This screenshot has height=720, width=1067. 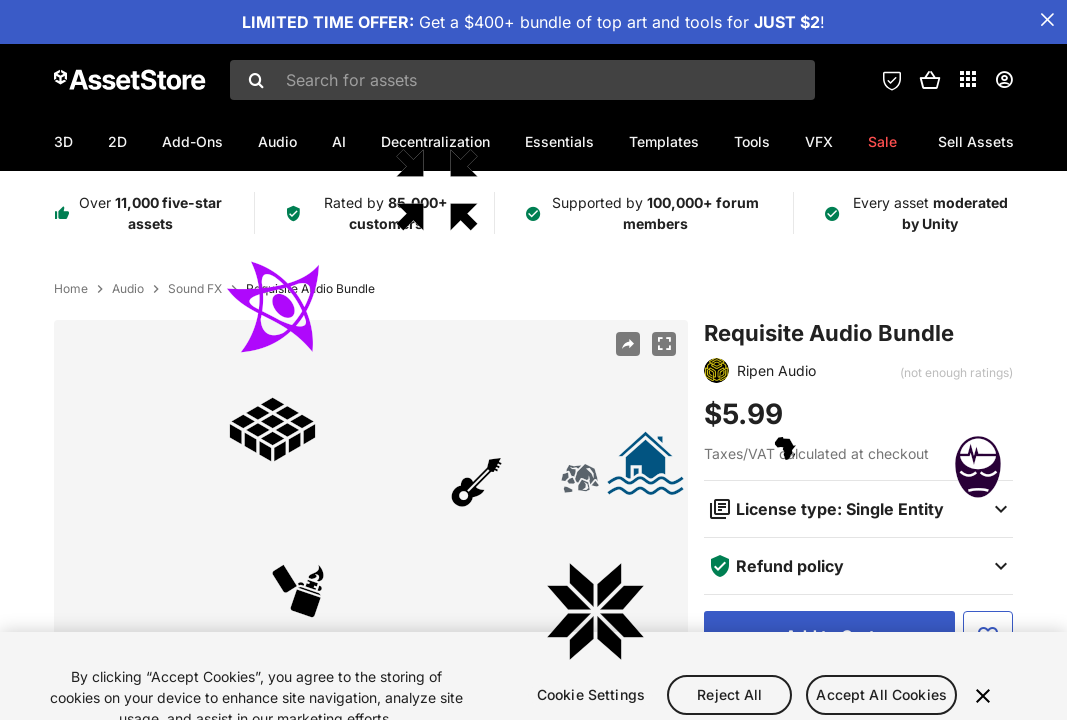 What do you see at coordinates (298, 591) in the screenshot?
I see `ignite or activate a fire-related feature` at bounding box center [298, 591].